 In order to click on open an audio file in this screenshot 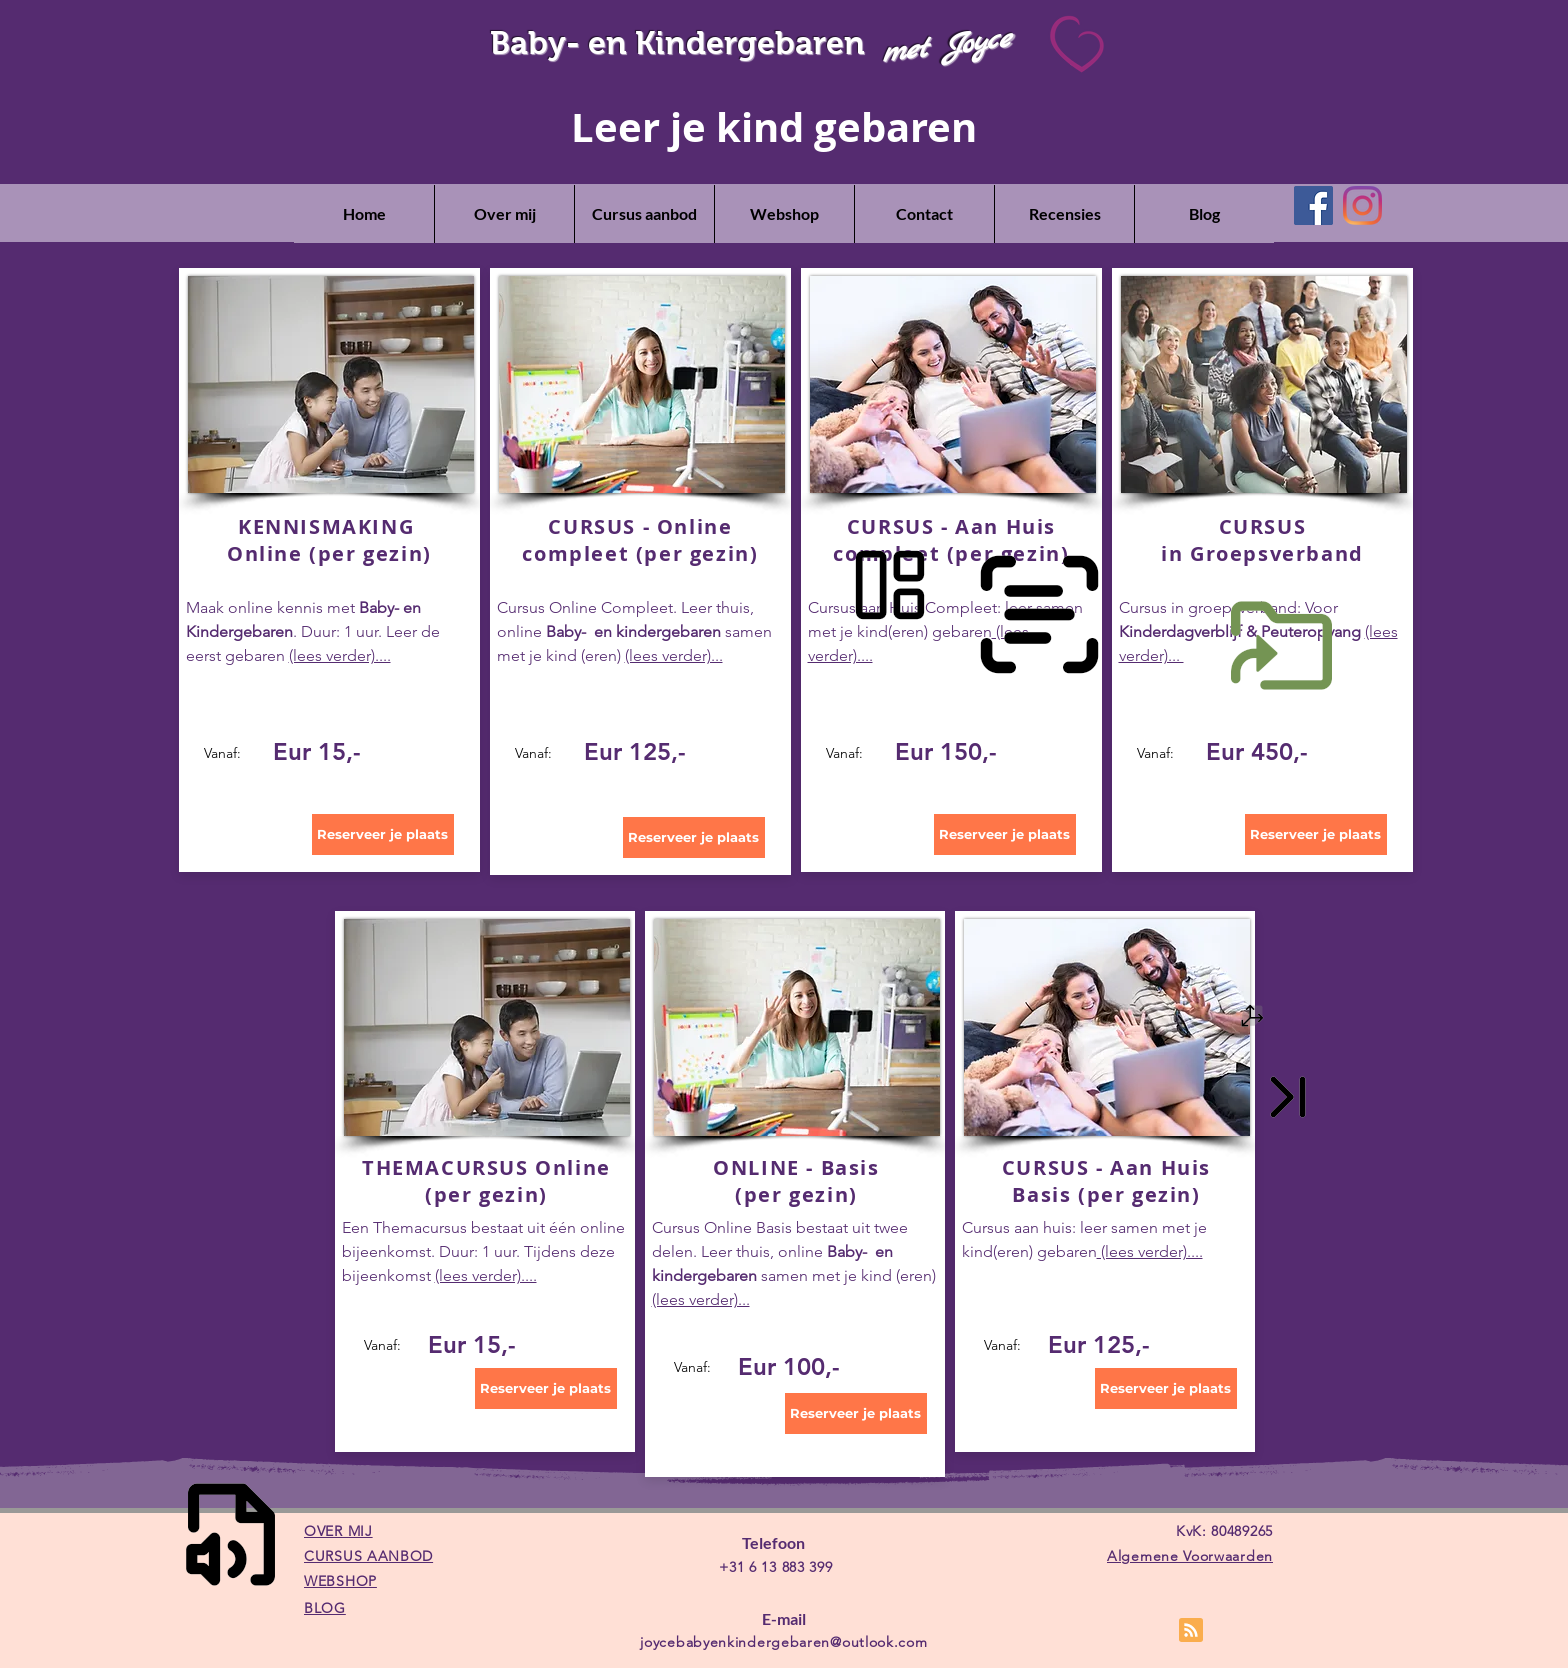, I will do `click(231, 1534)`.